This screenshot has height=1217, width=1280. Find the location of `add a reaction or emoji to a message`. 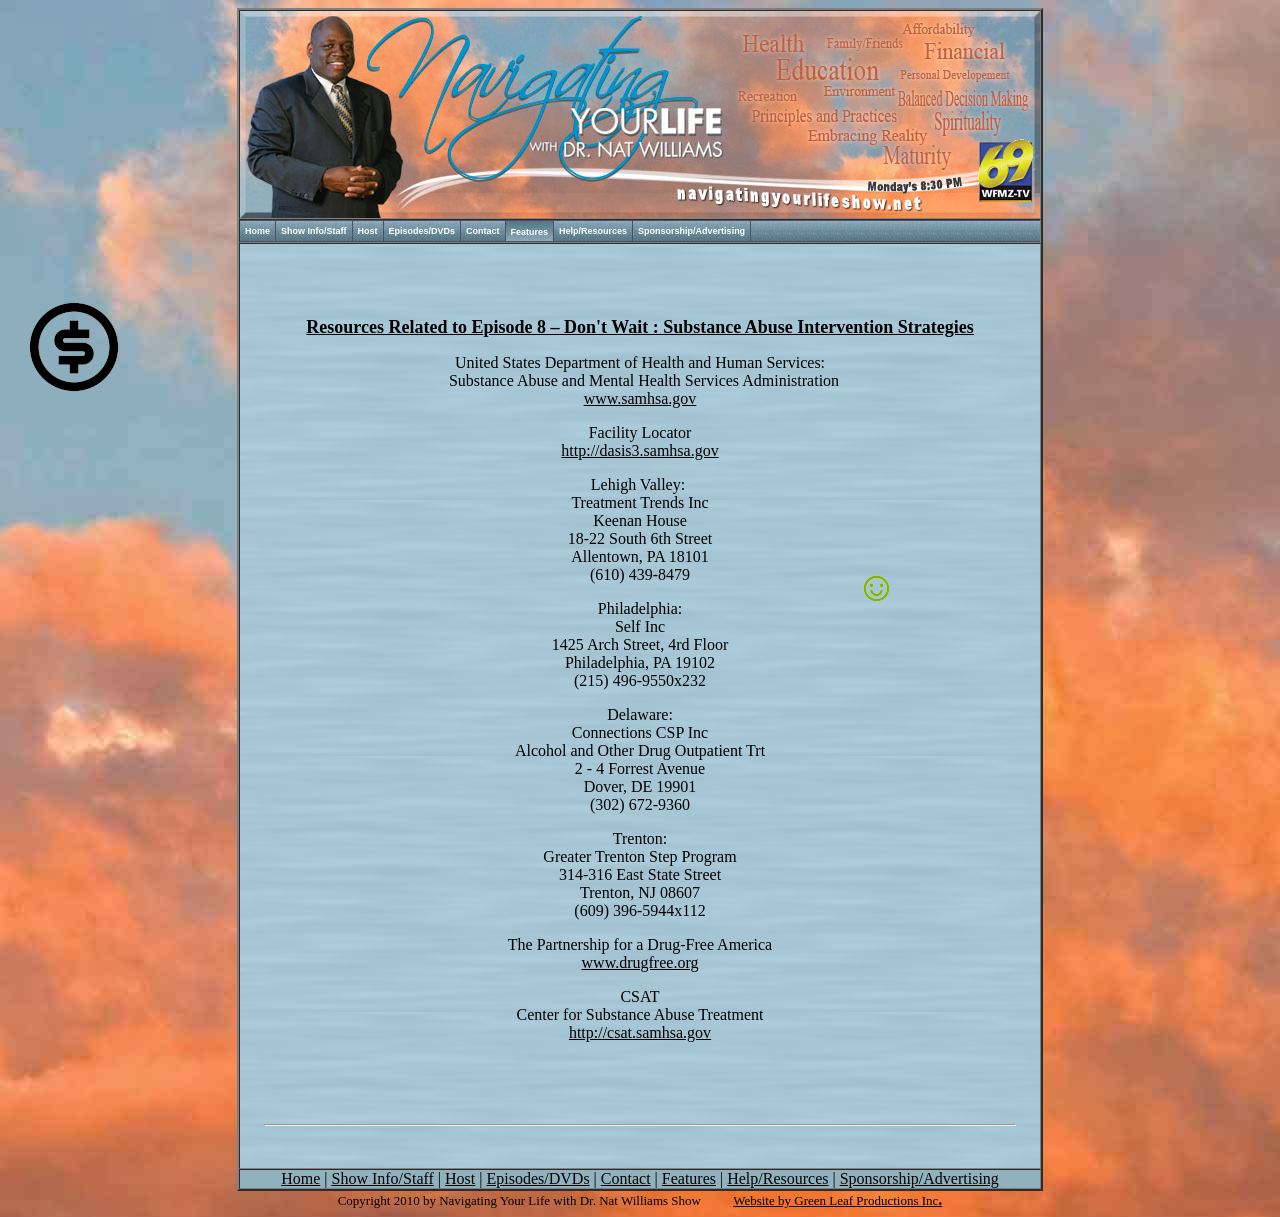

add a reaction or emoji to a message is located at coordinates (876, 588).